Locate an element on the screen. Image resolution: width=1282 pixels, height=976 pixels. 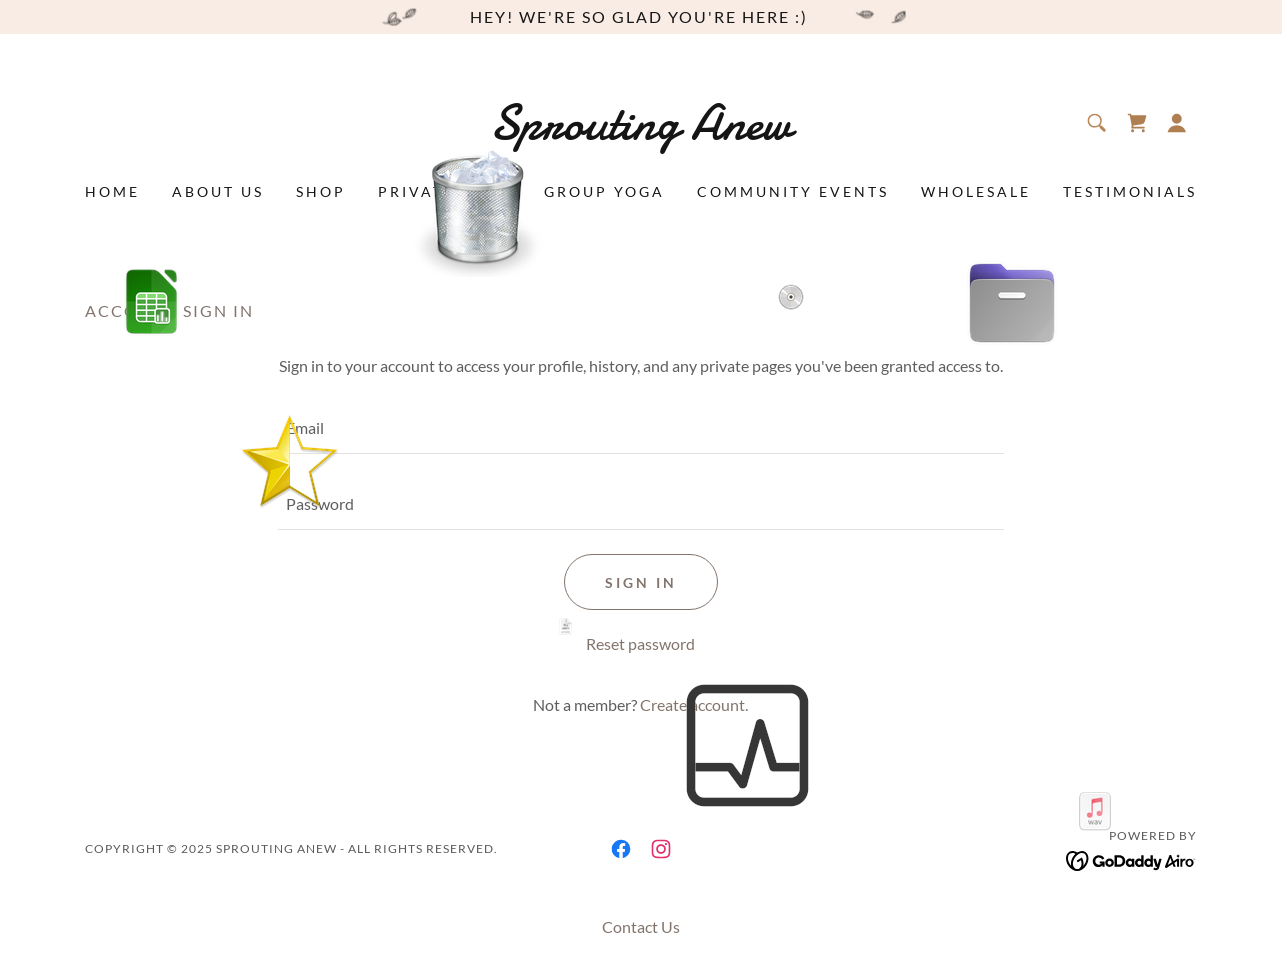
open system monitor or activity monitor is located at coordinates (747, 745).